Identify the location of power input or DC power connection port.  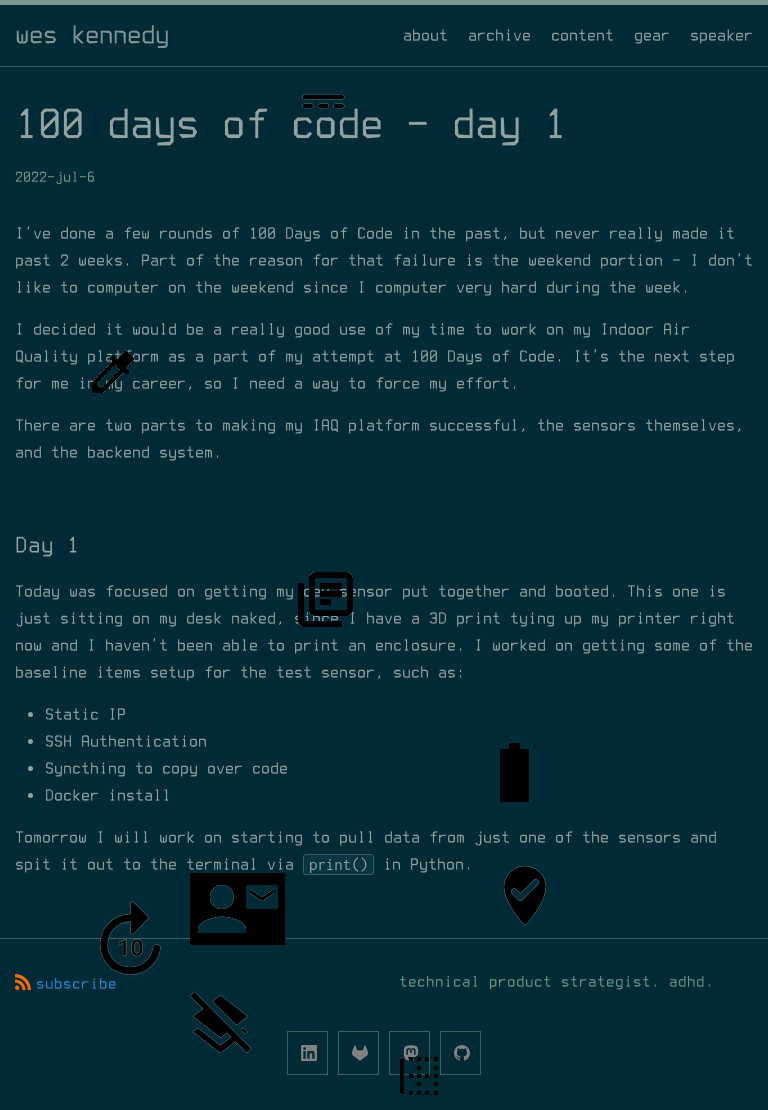
(324, 101).